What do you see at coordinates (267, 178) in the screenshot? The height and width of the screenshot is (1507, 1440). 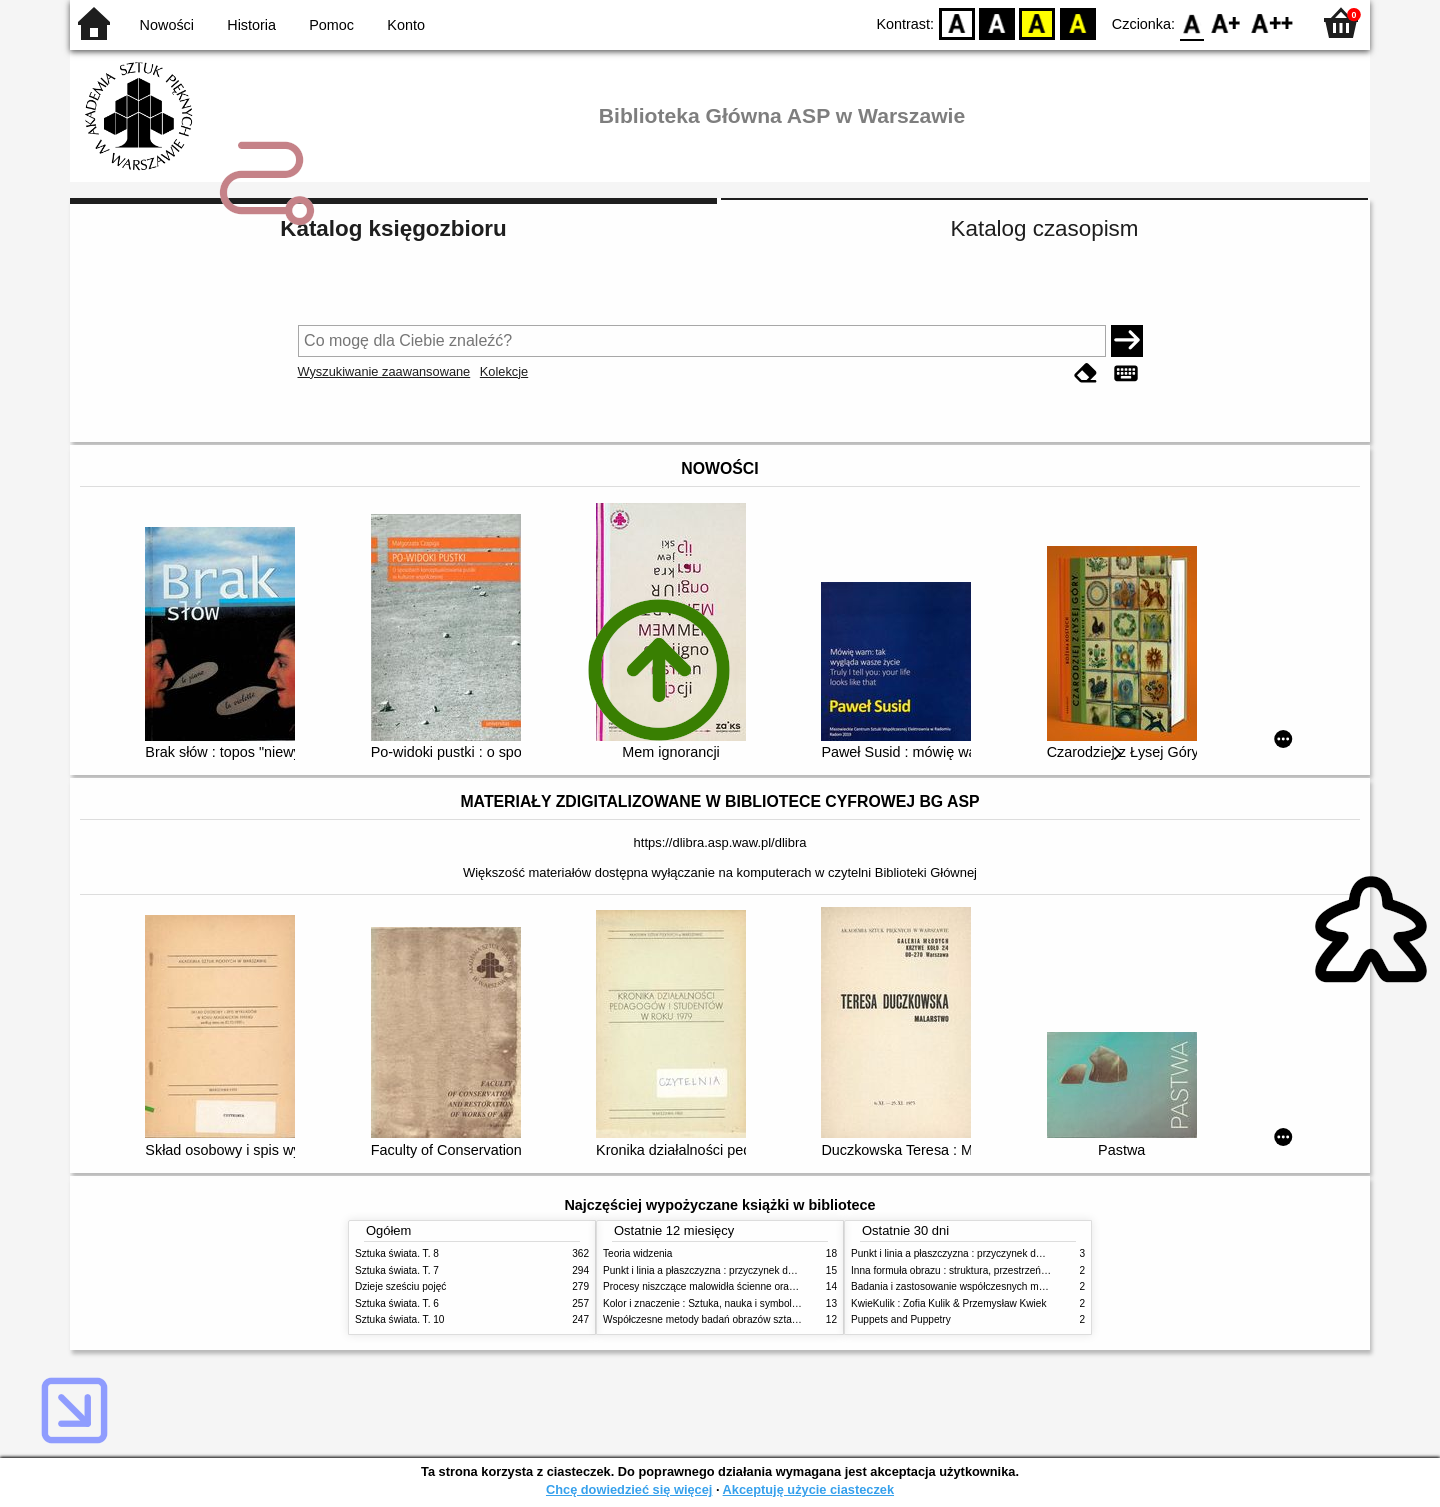 I see `view or edit a route path` at bounding box center [267, 178].